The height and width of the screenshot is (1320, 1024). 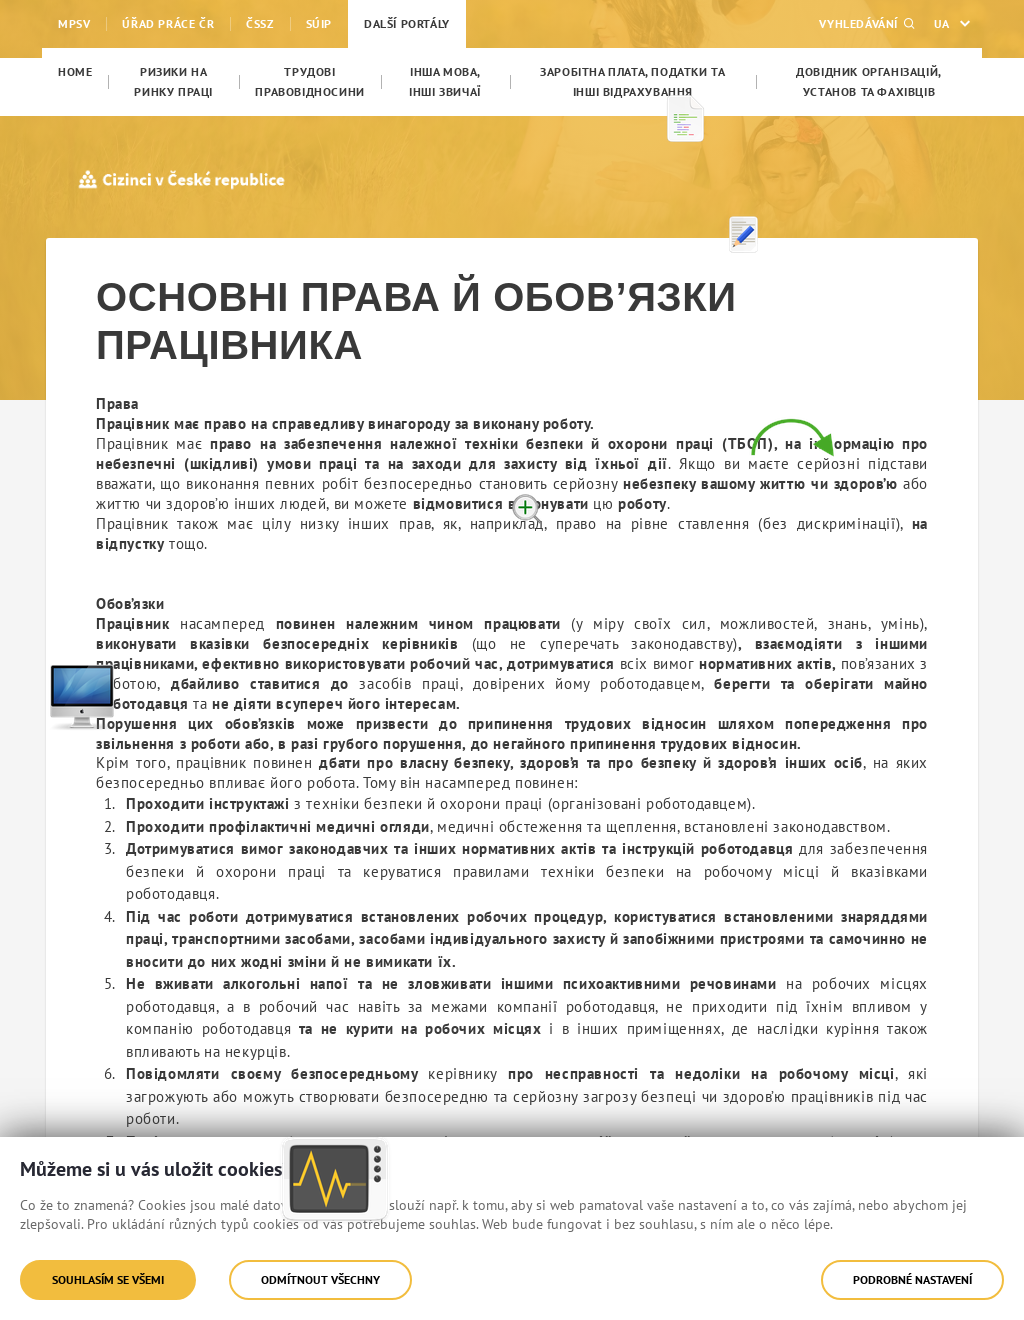 I want to click on open system monitor to view CPU, memory, and process activity, so click(x=335, y=1179).